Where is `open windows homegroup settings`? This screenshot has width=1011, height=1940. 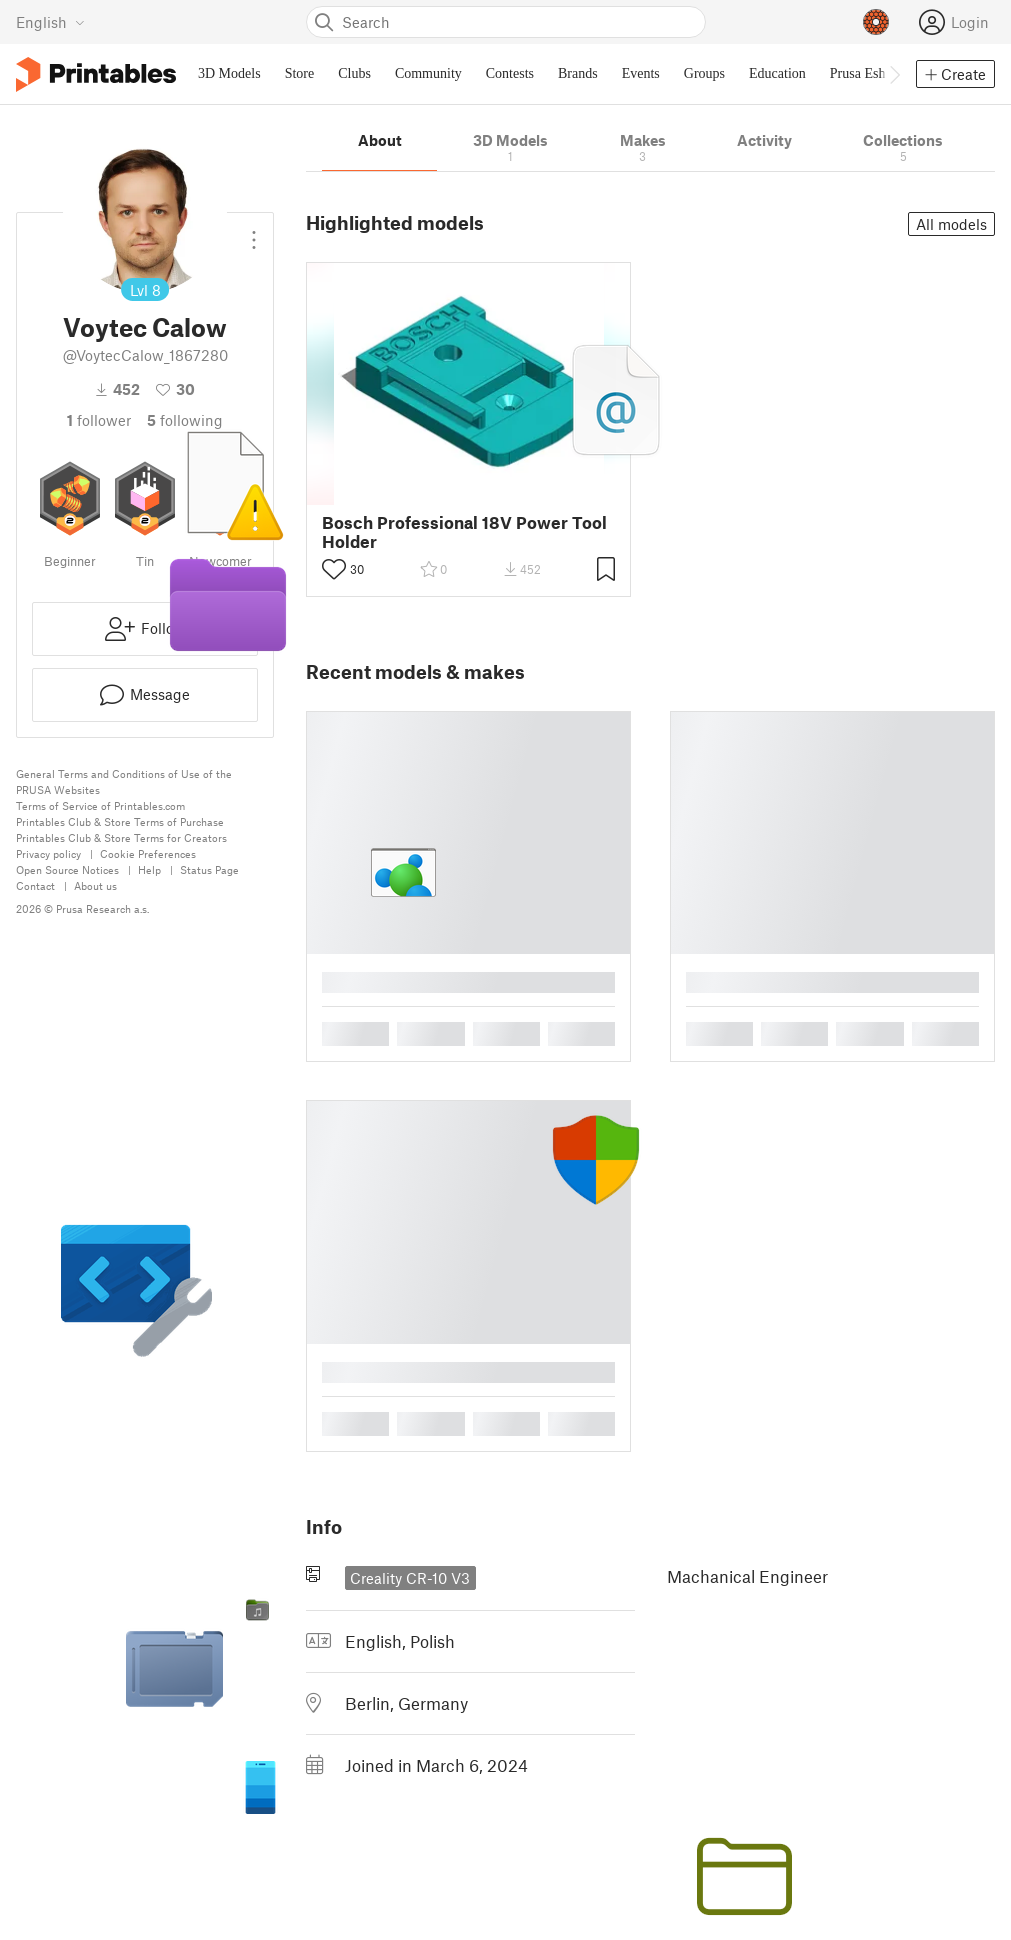
open windows homegroup settings is located at coordinates (403, 872).